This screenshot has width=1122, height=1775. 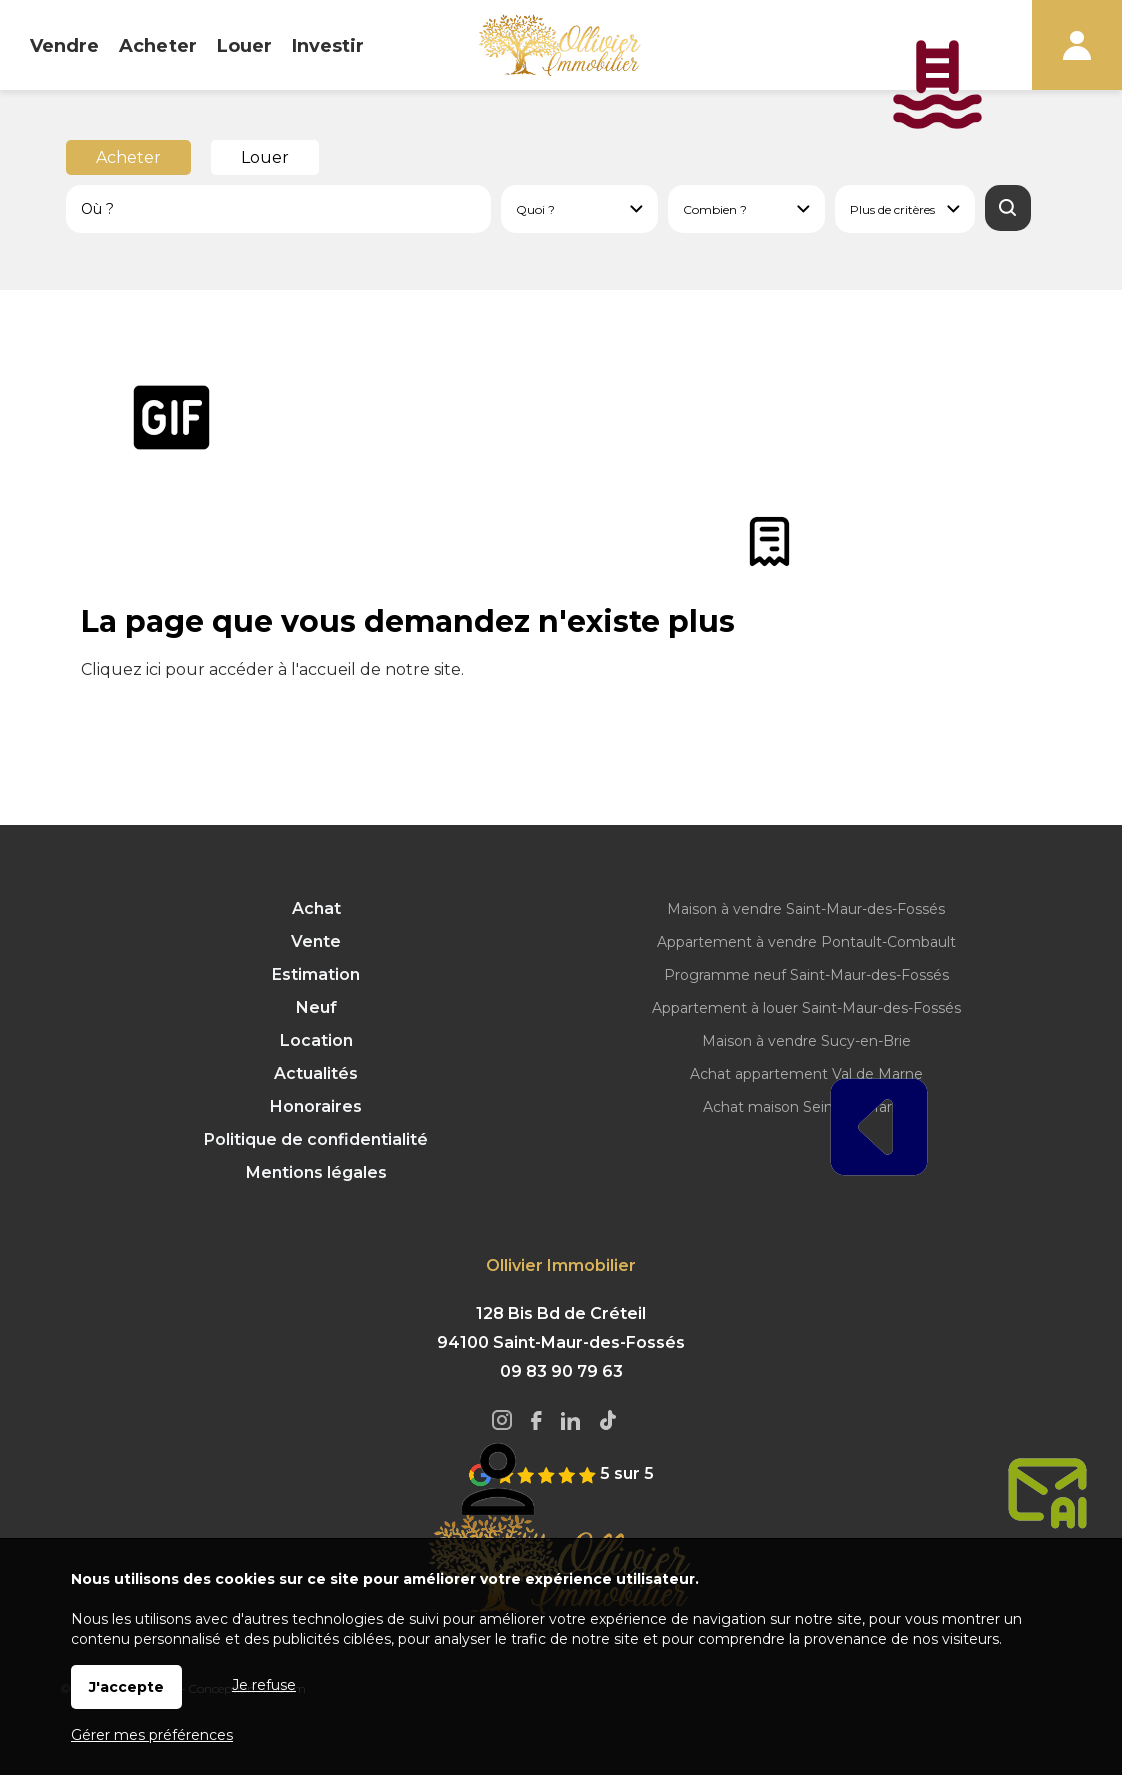 What do you see at coordinates (1047, 1489) in the screenshot?
I see `access AI-powered email features` at bounding box center [1047, 1489].